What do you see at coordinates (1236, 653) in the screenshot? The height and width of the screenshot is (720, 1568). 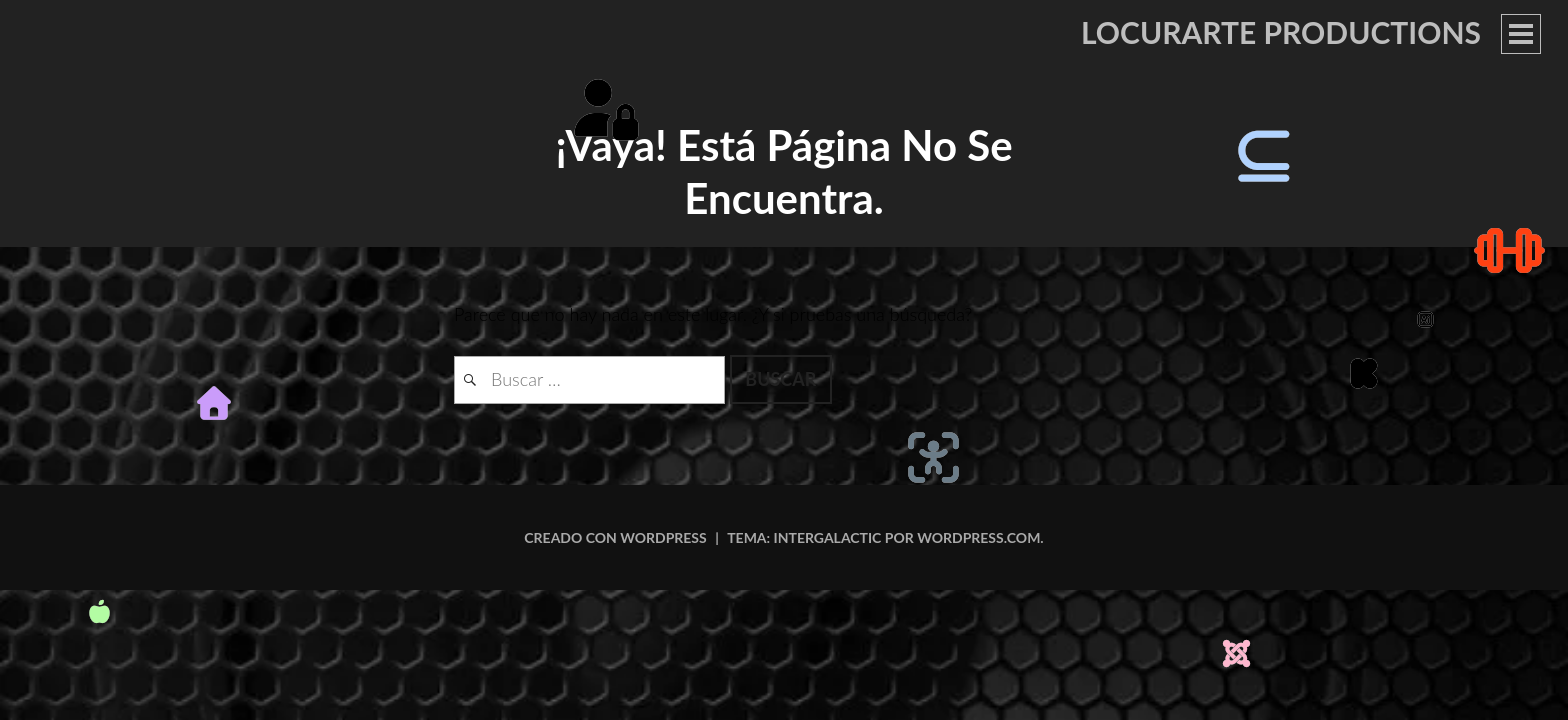 I see `joomla content management system logo` at bounding box center [1236, 653].